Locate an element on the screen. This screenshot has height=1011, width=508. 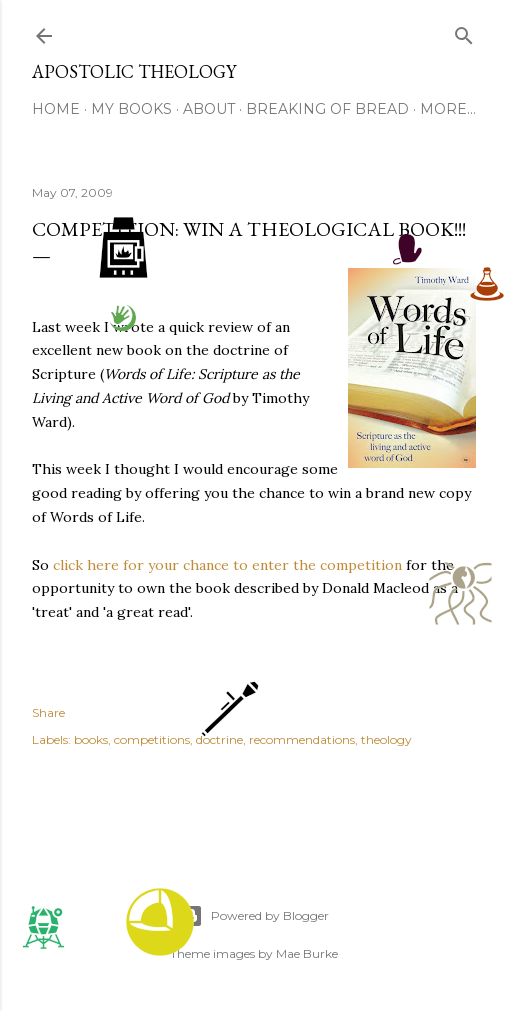
access cooking or recipe features is located at coordinates (408, 249).